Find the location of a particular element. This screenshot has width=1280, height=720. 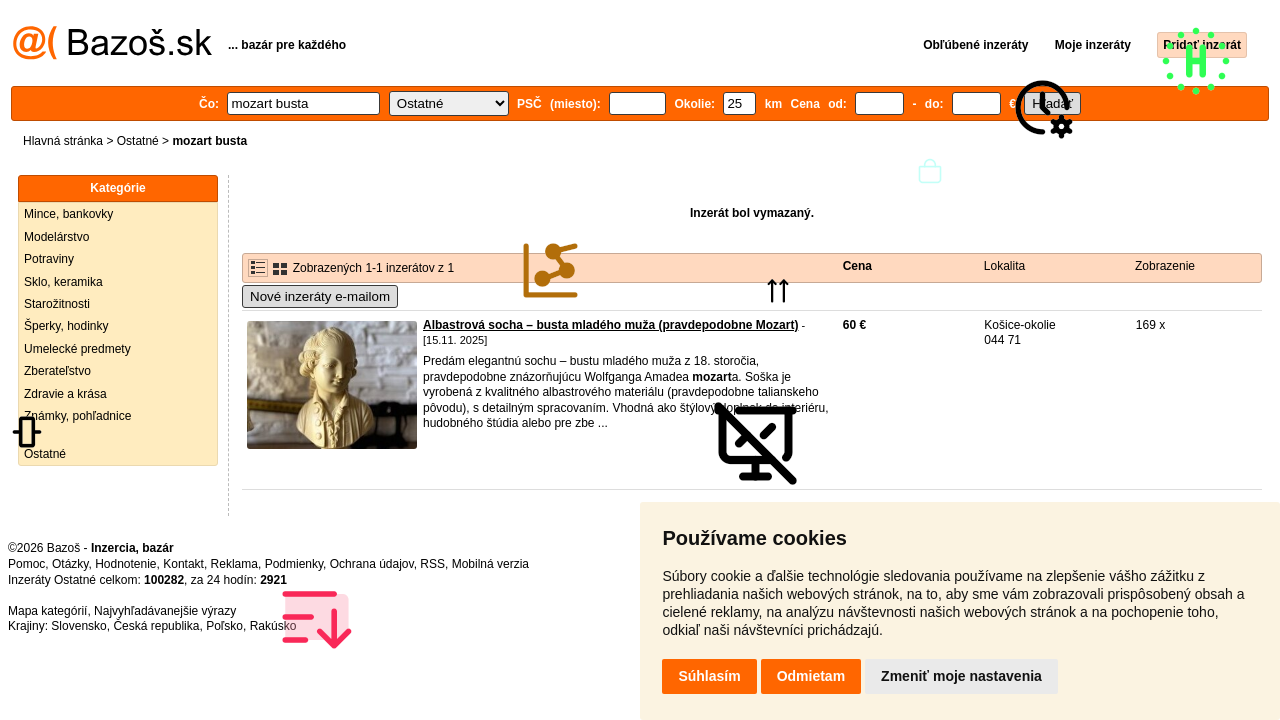

view scatter plot or data visualization is located at coordinates (550, 270).